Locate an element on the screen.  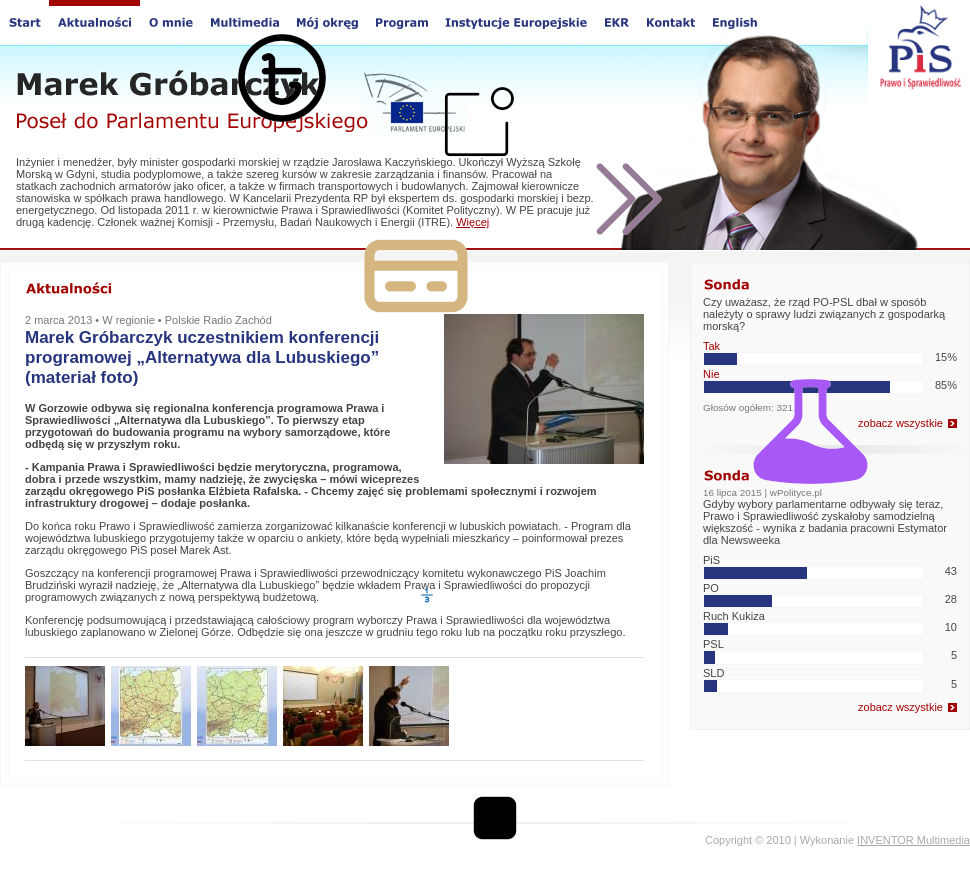
stop media playback is located at coordinates (495, 818).